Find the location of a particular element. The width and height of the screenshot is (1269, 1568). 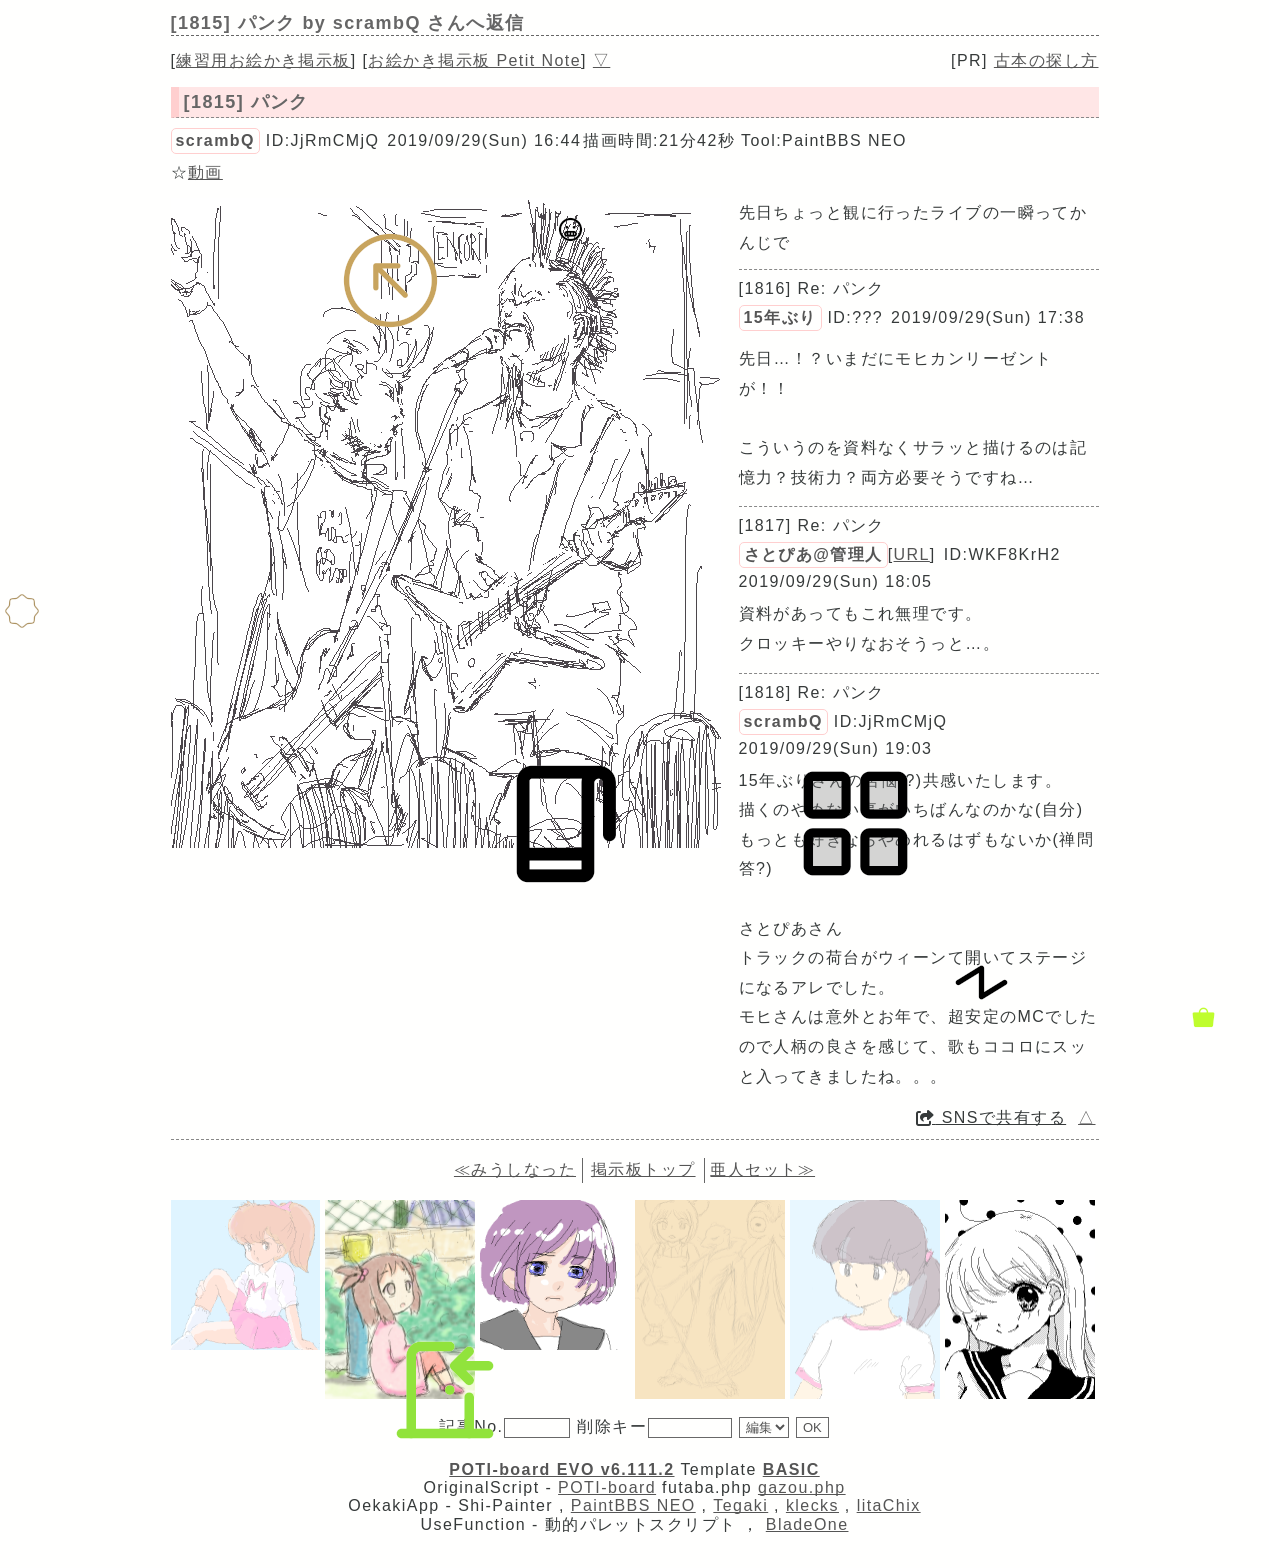

indicates an awkward or uncomfortable situation is located at coordinates (570, 229).